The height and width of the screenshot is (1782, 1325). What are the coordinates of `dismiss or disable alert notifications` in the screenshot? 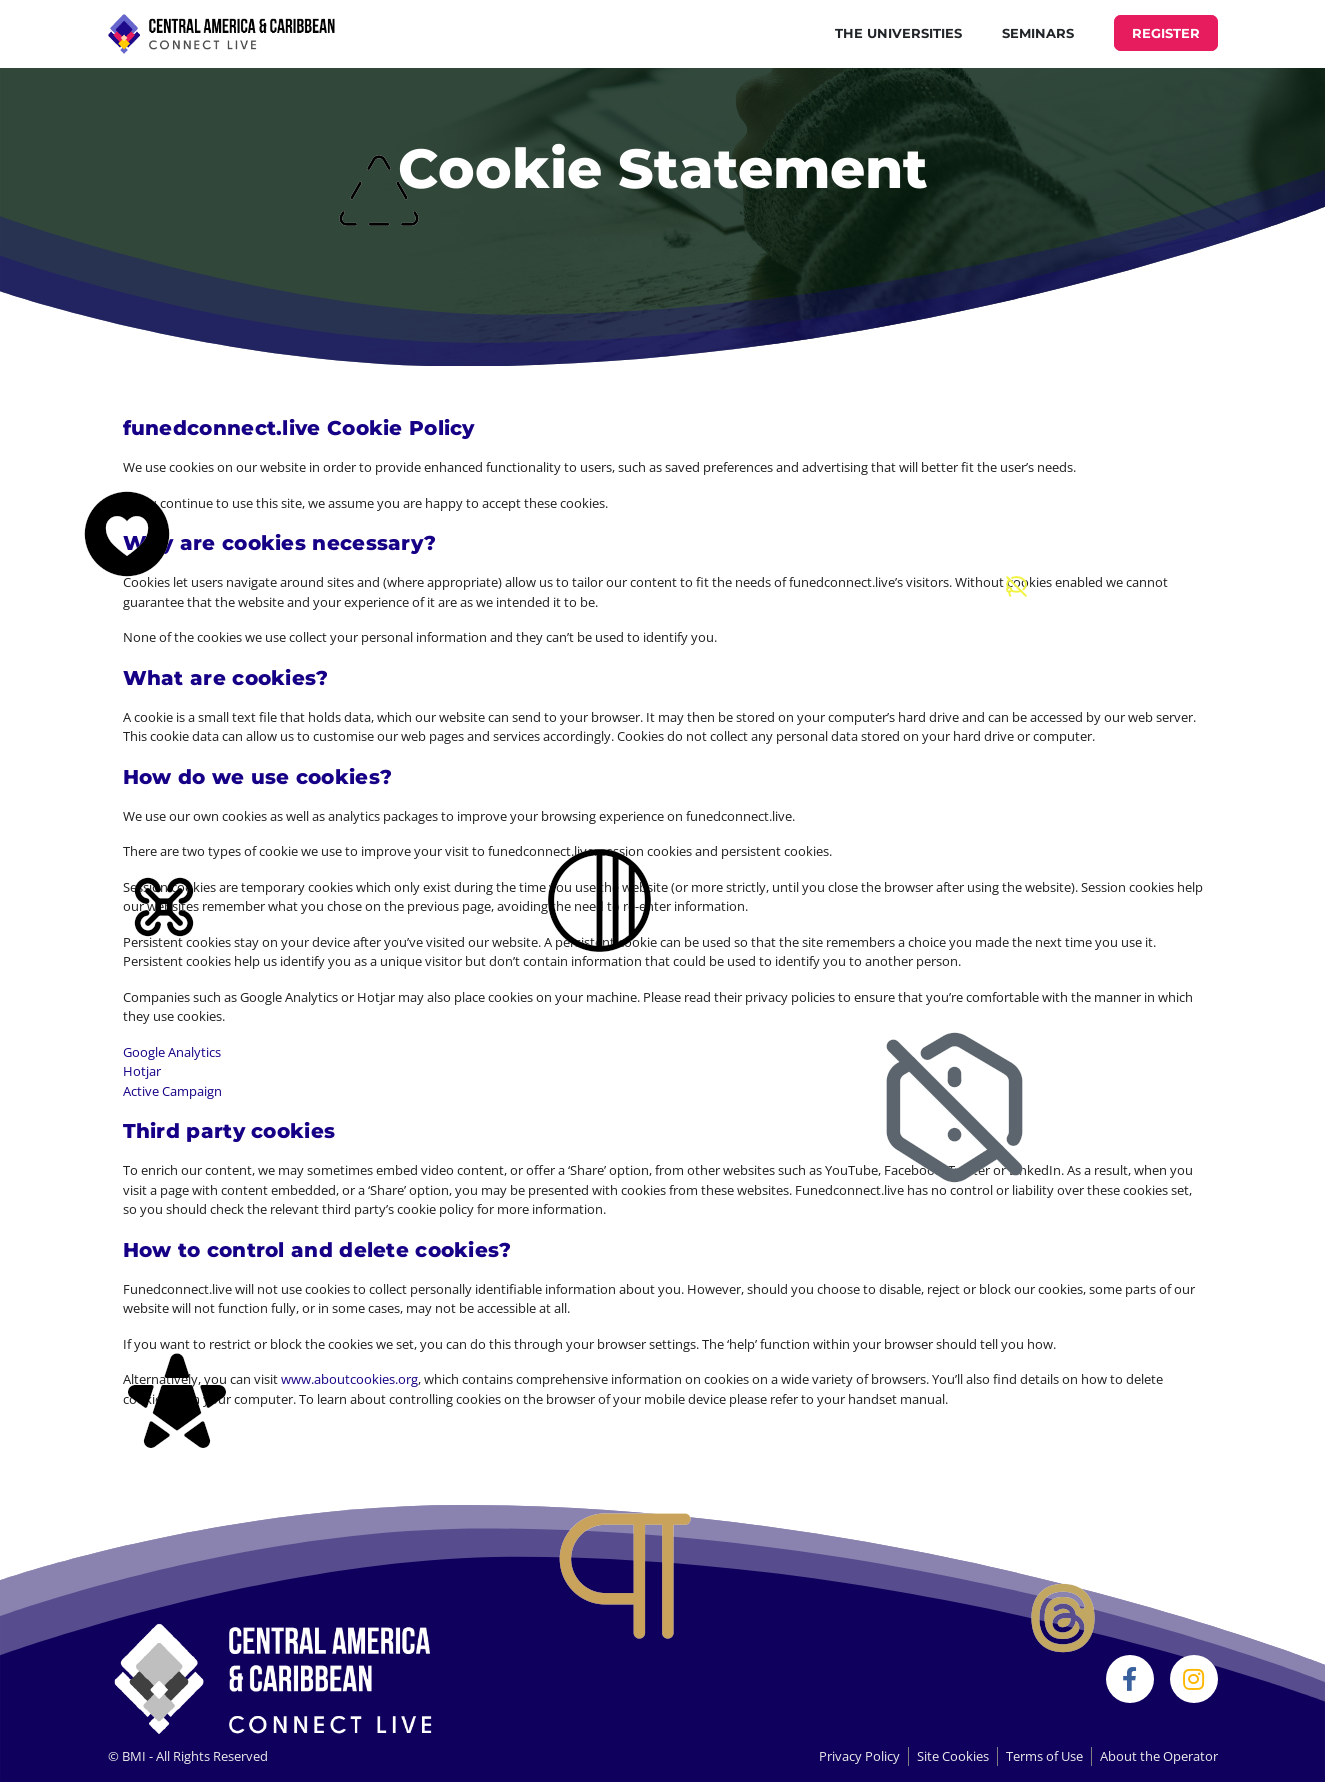 It's located at (954, 1107).